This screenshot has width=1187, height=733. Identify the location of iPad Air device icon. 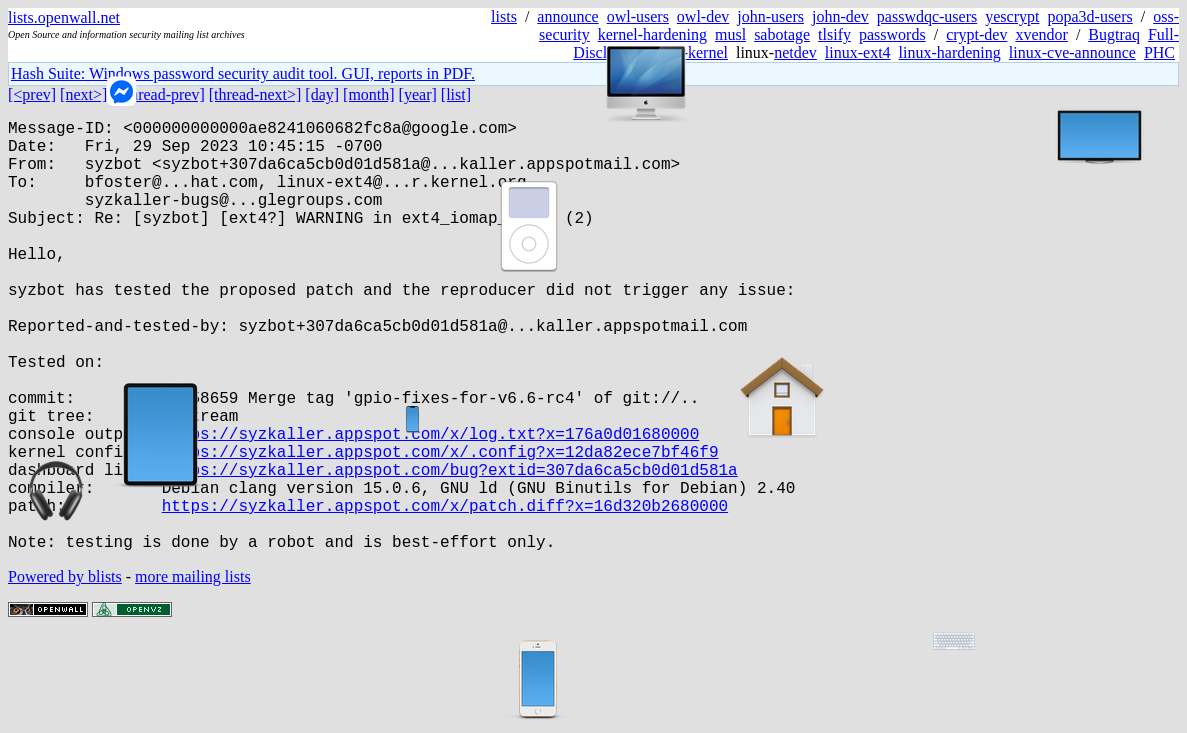
(160, 435).